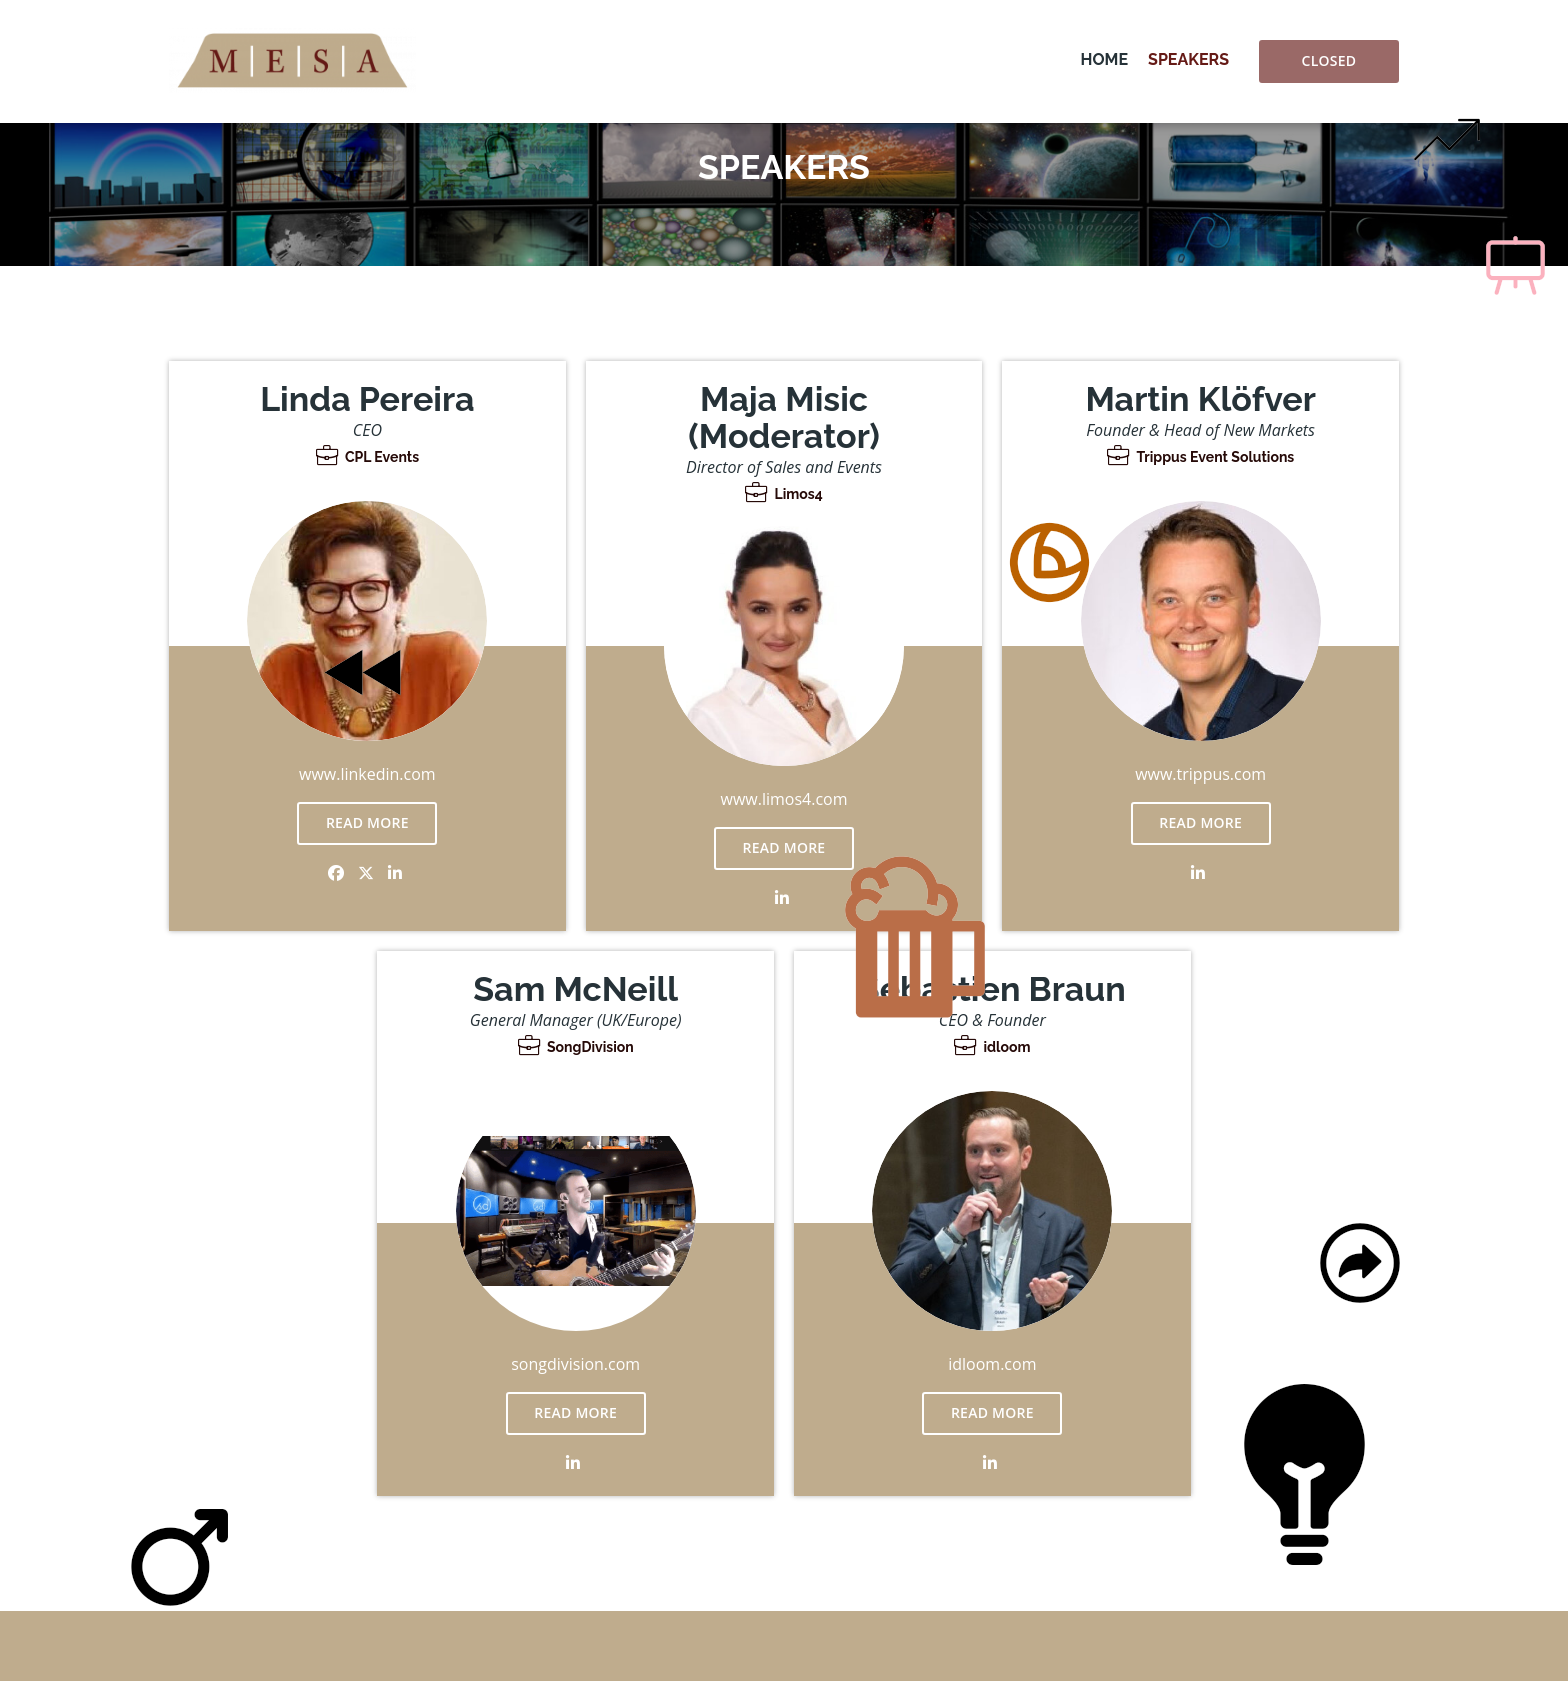 This screenshot has width=1568, height=1681. I want to click on view tips or suggestions, so click(1304, 1474).